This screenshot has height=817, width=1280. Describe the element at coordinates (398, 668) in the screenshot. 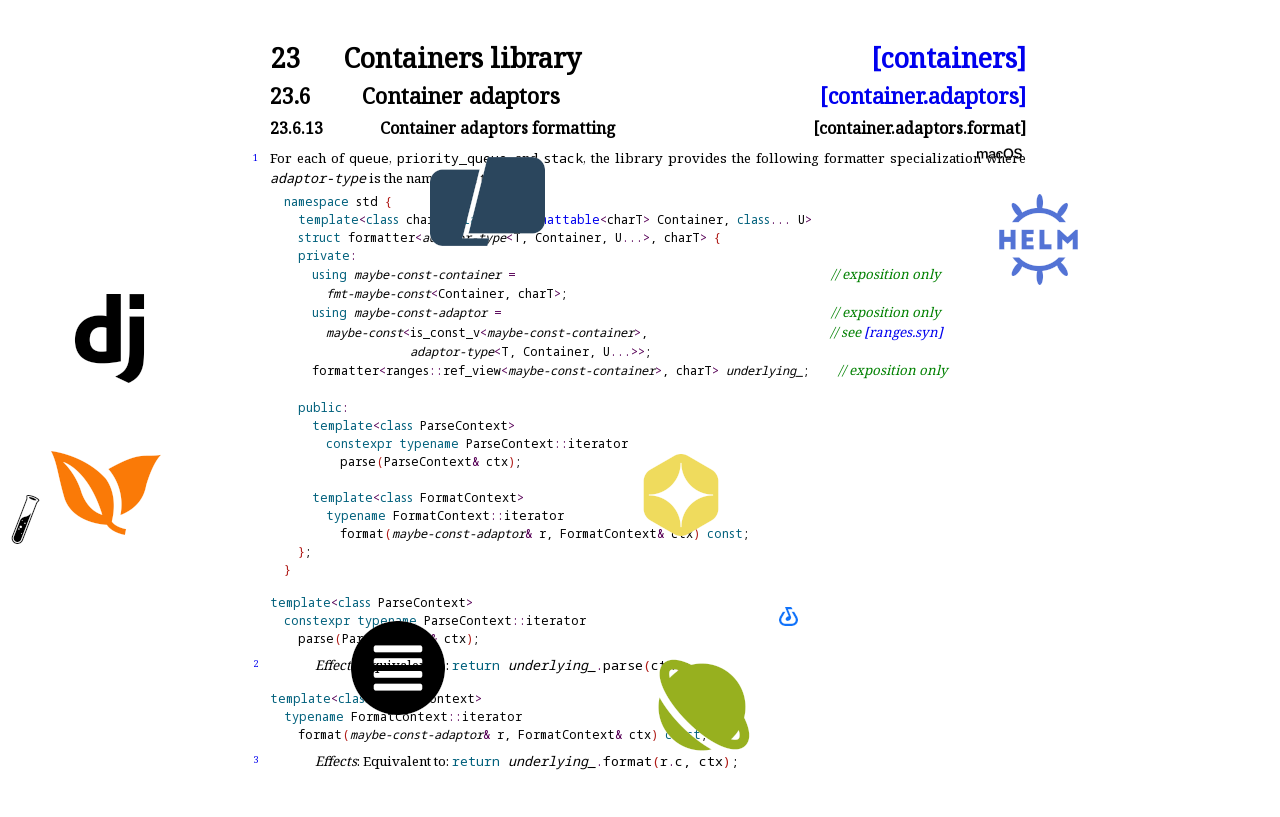

I see `MAAS (Metal as a Service) logo` at that location.